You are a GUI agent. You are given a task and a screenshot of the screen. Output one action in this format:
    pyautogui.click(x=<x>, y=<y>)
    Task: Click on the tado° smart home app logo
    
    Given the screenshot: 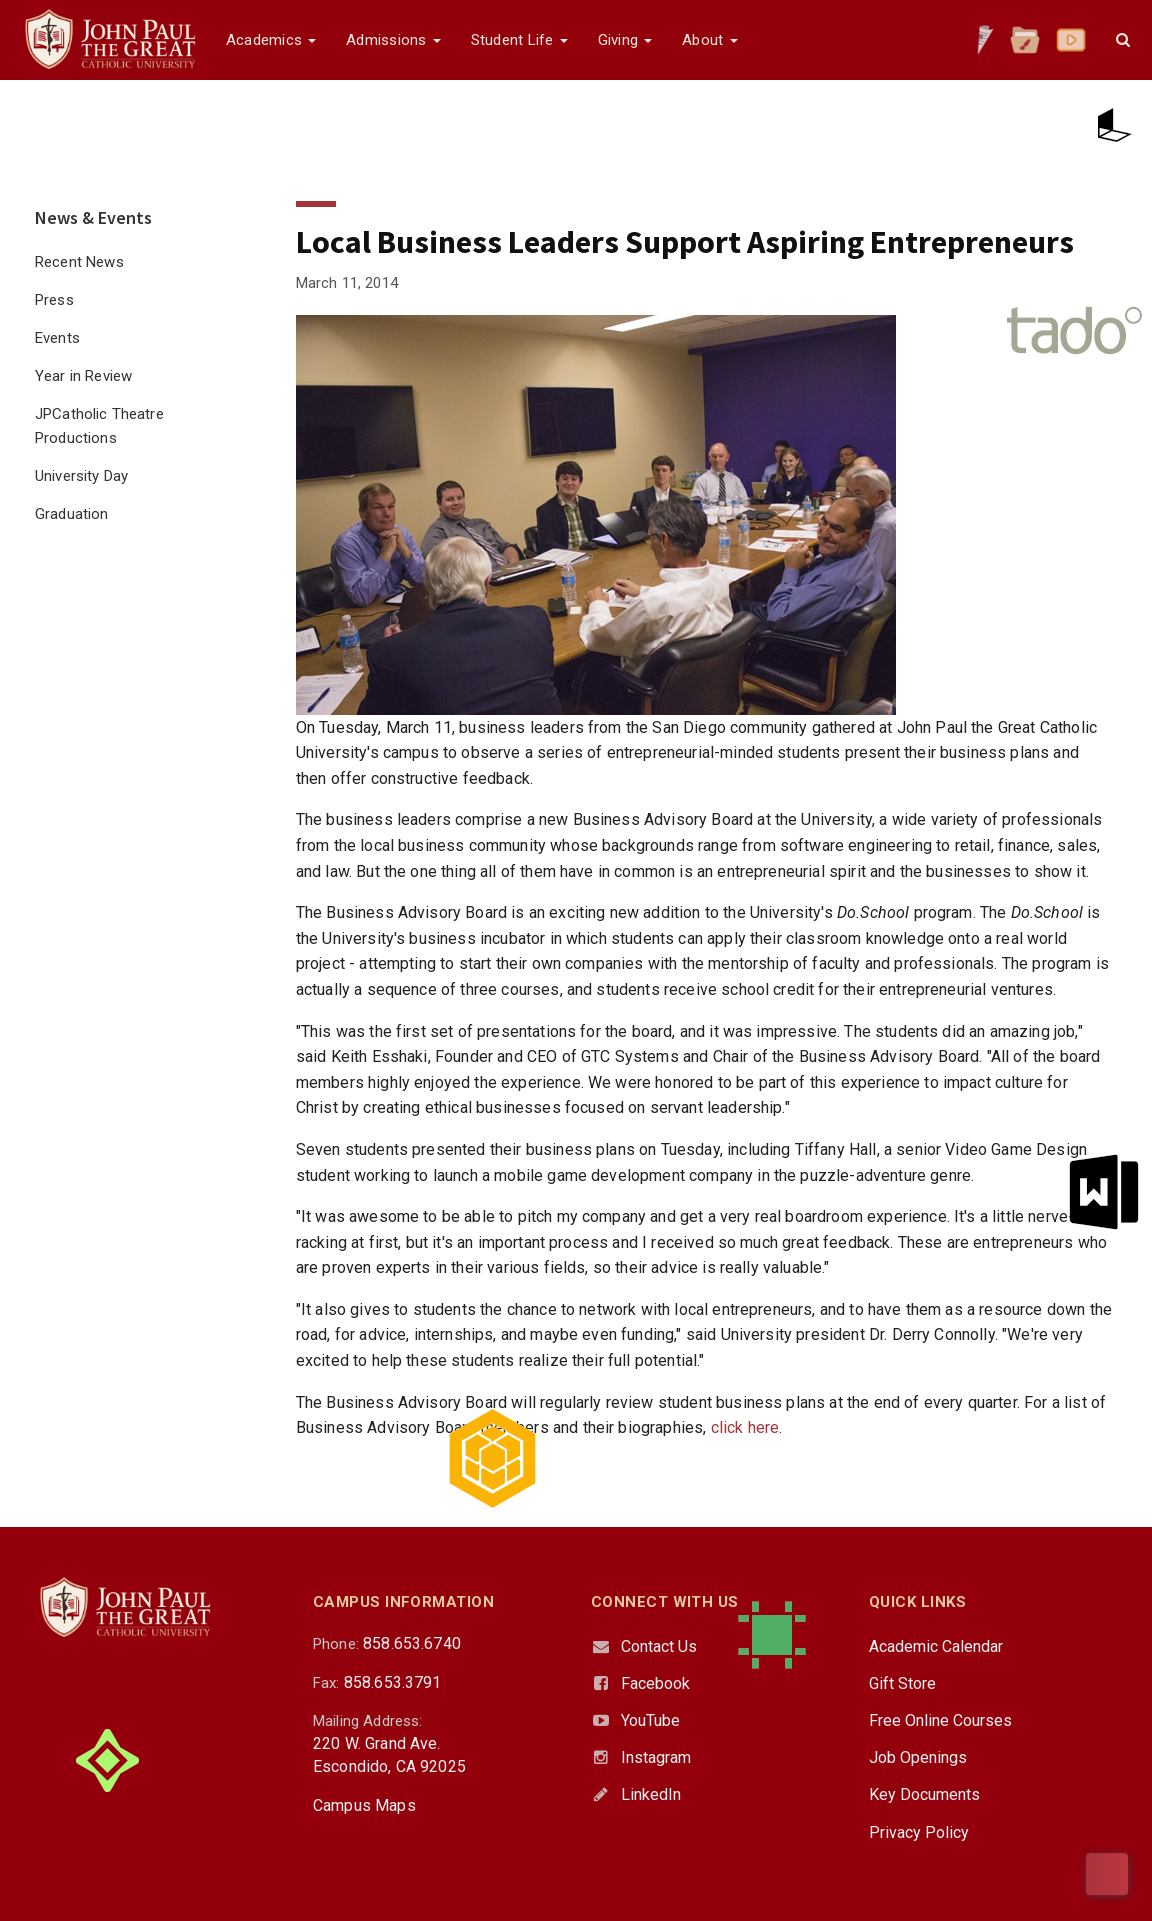 What is the action you would take?
    pyautogui.click(x=1074, y=330)
    